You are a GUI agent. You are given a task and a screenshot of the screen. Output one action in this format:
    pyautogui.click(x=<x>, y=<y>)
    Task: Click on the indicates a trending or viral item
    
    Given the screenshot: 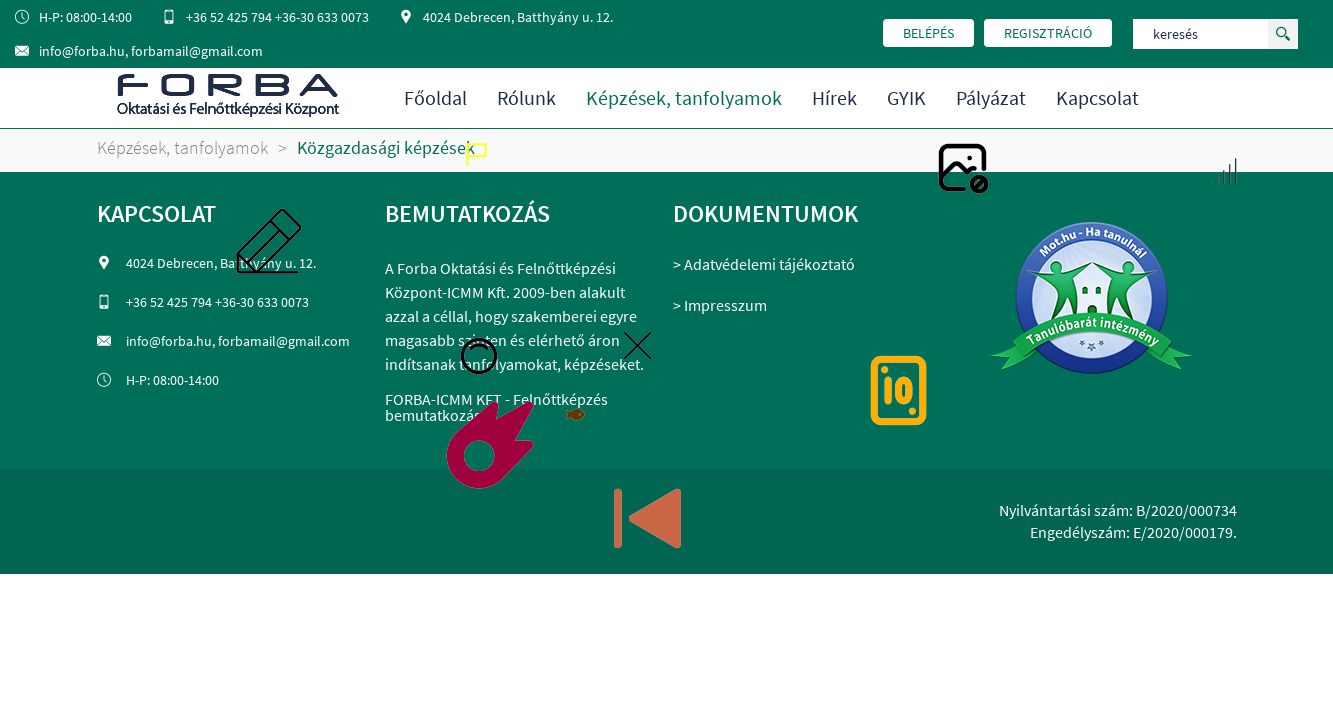 What is the action you would take?
    pyautogui.click(x=490, y=445)
    